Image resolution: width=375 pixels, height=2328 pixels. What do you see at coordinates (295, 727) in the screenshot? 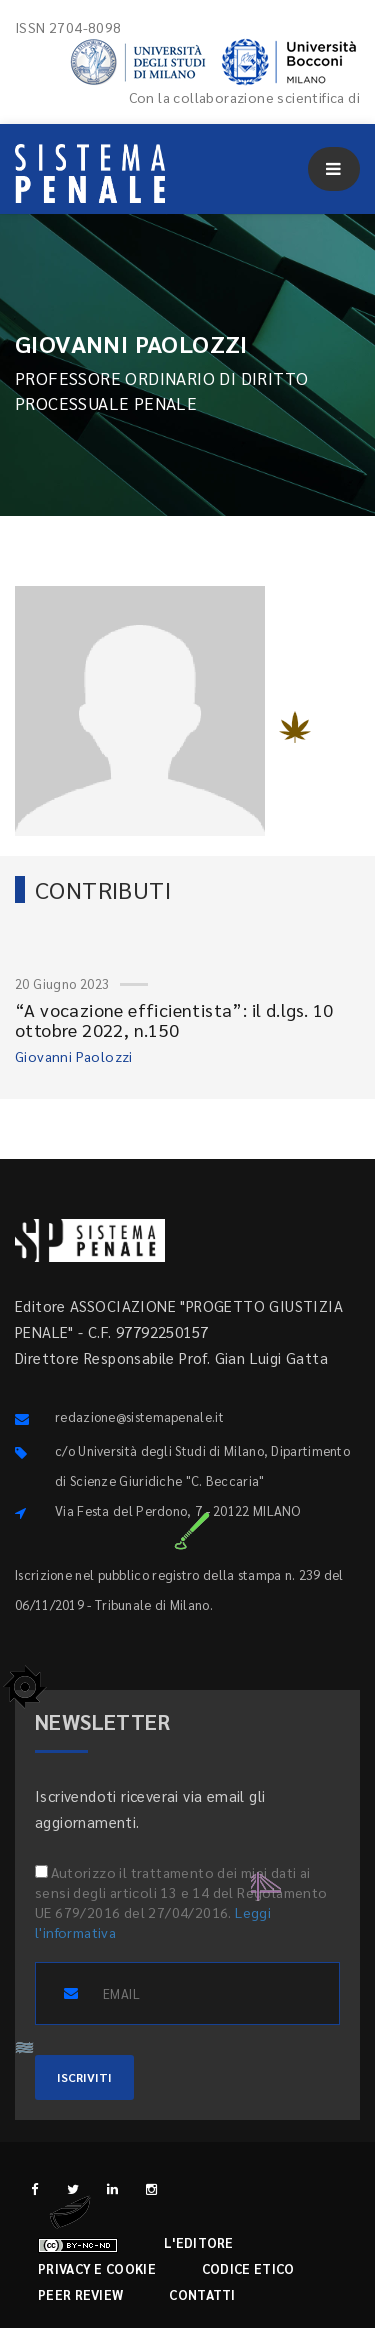
I see `browse hemp or cannabis-related products` at bounding box center [295, 727].